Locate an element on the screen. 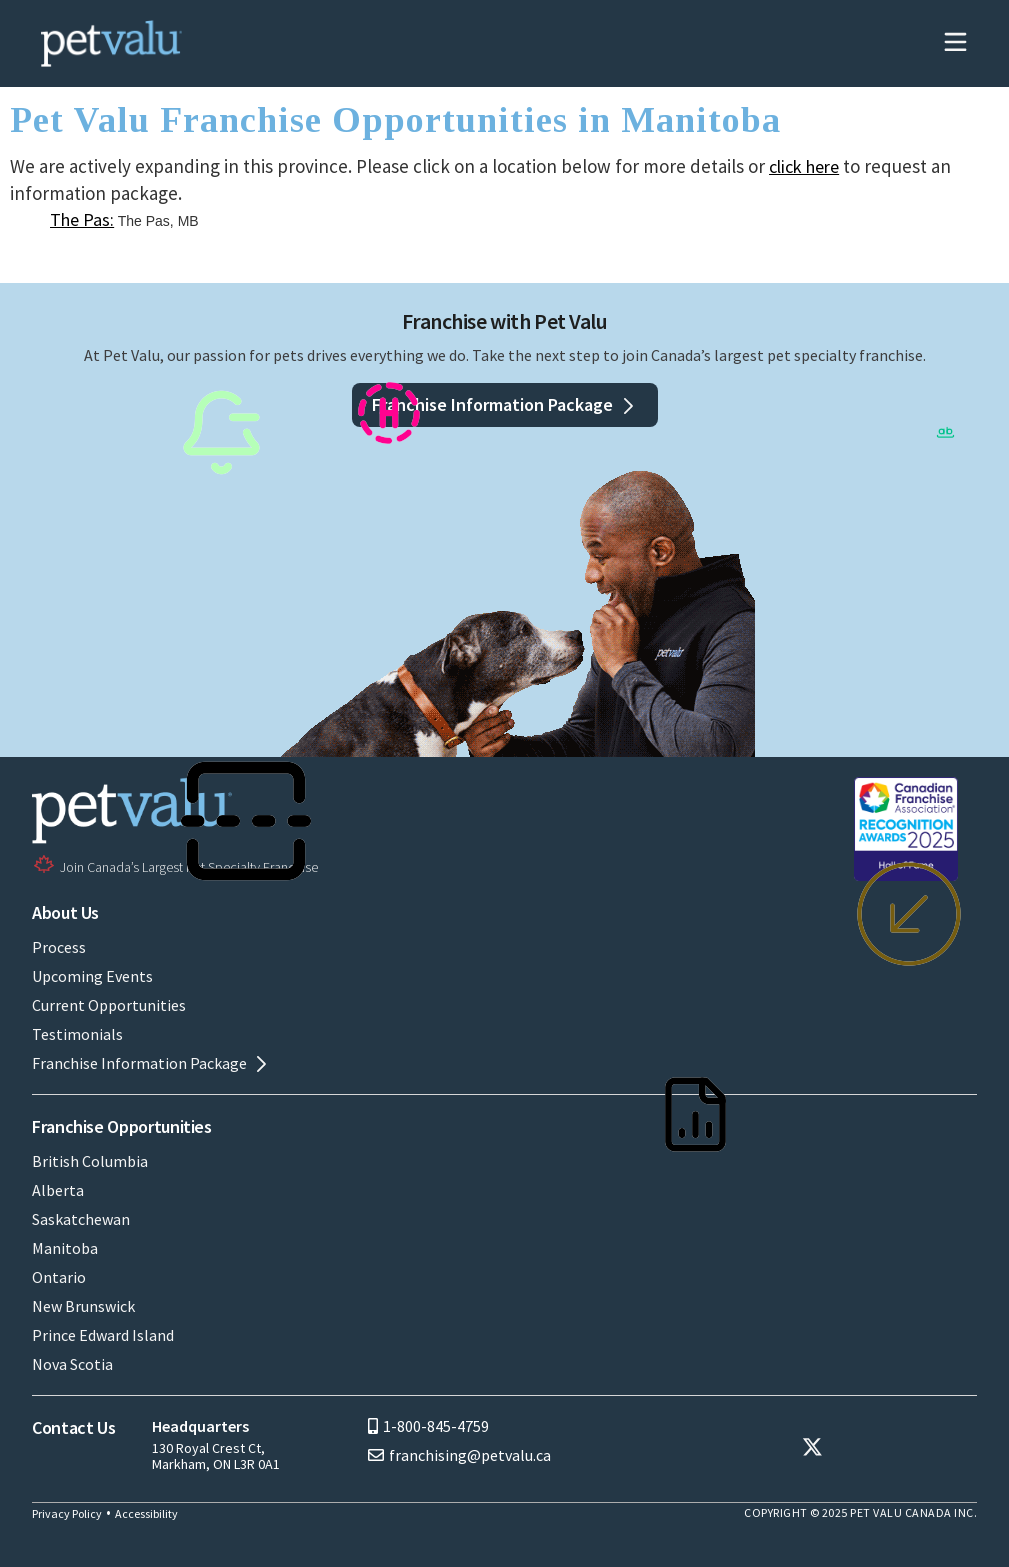 The width and height of the screenshot is (1009, 1567). view report or analytics file is located at coordinates (695, 1114).